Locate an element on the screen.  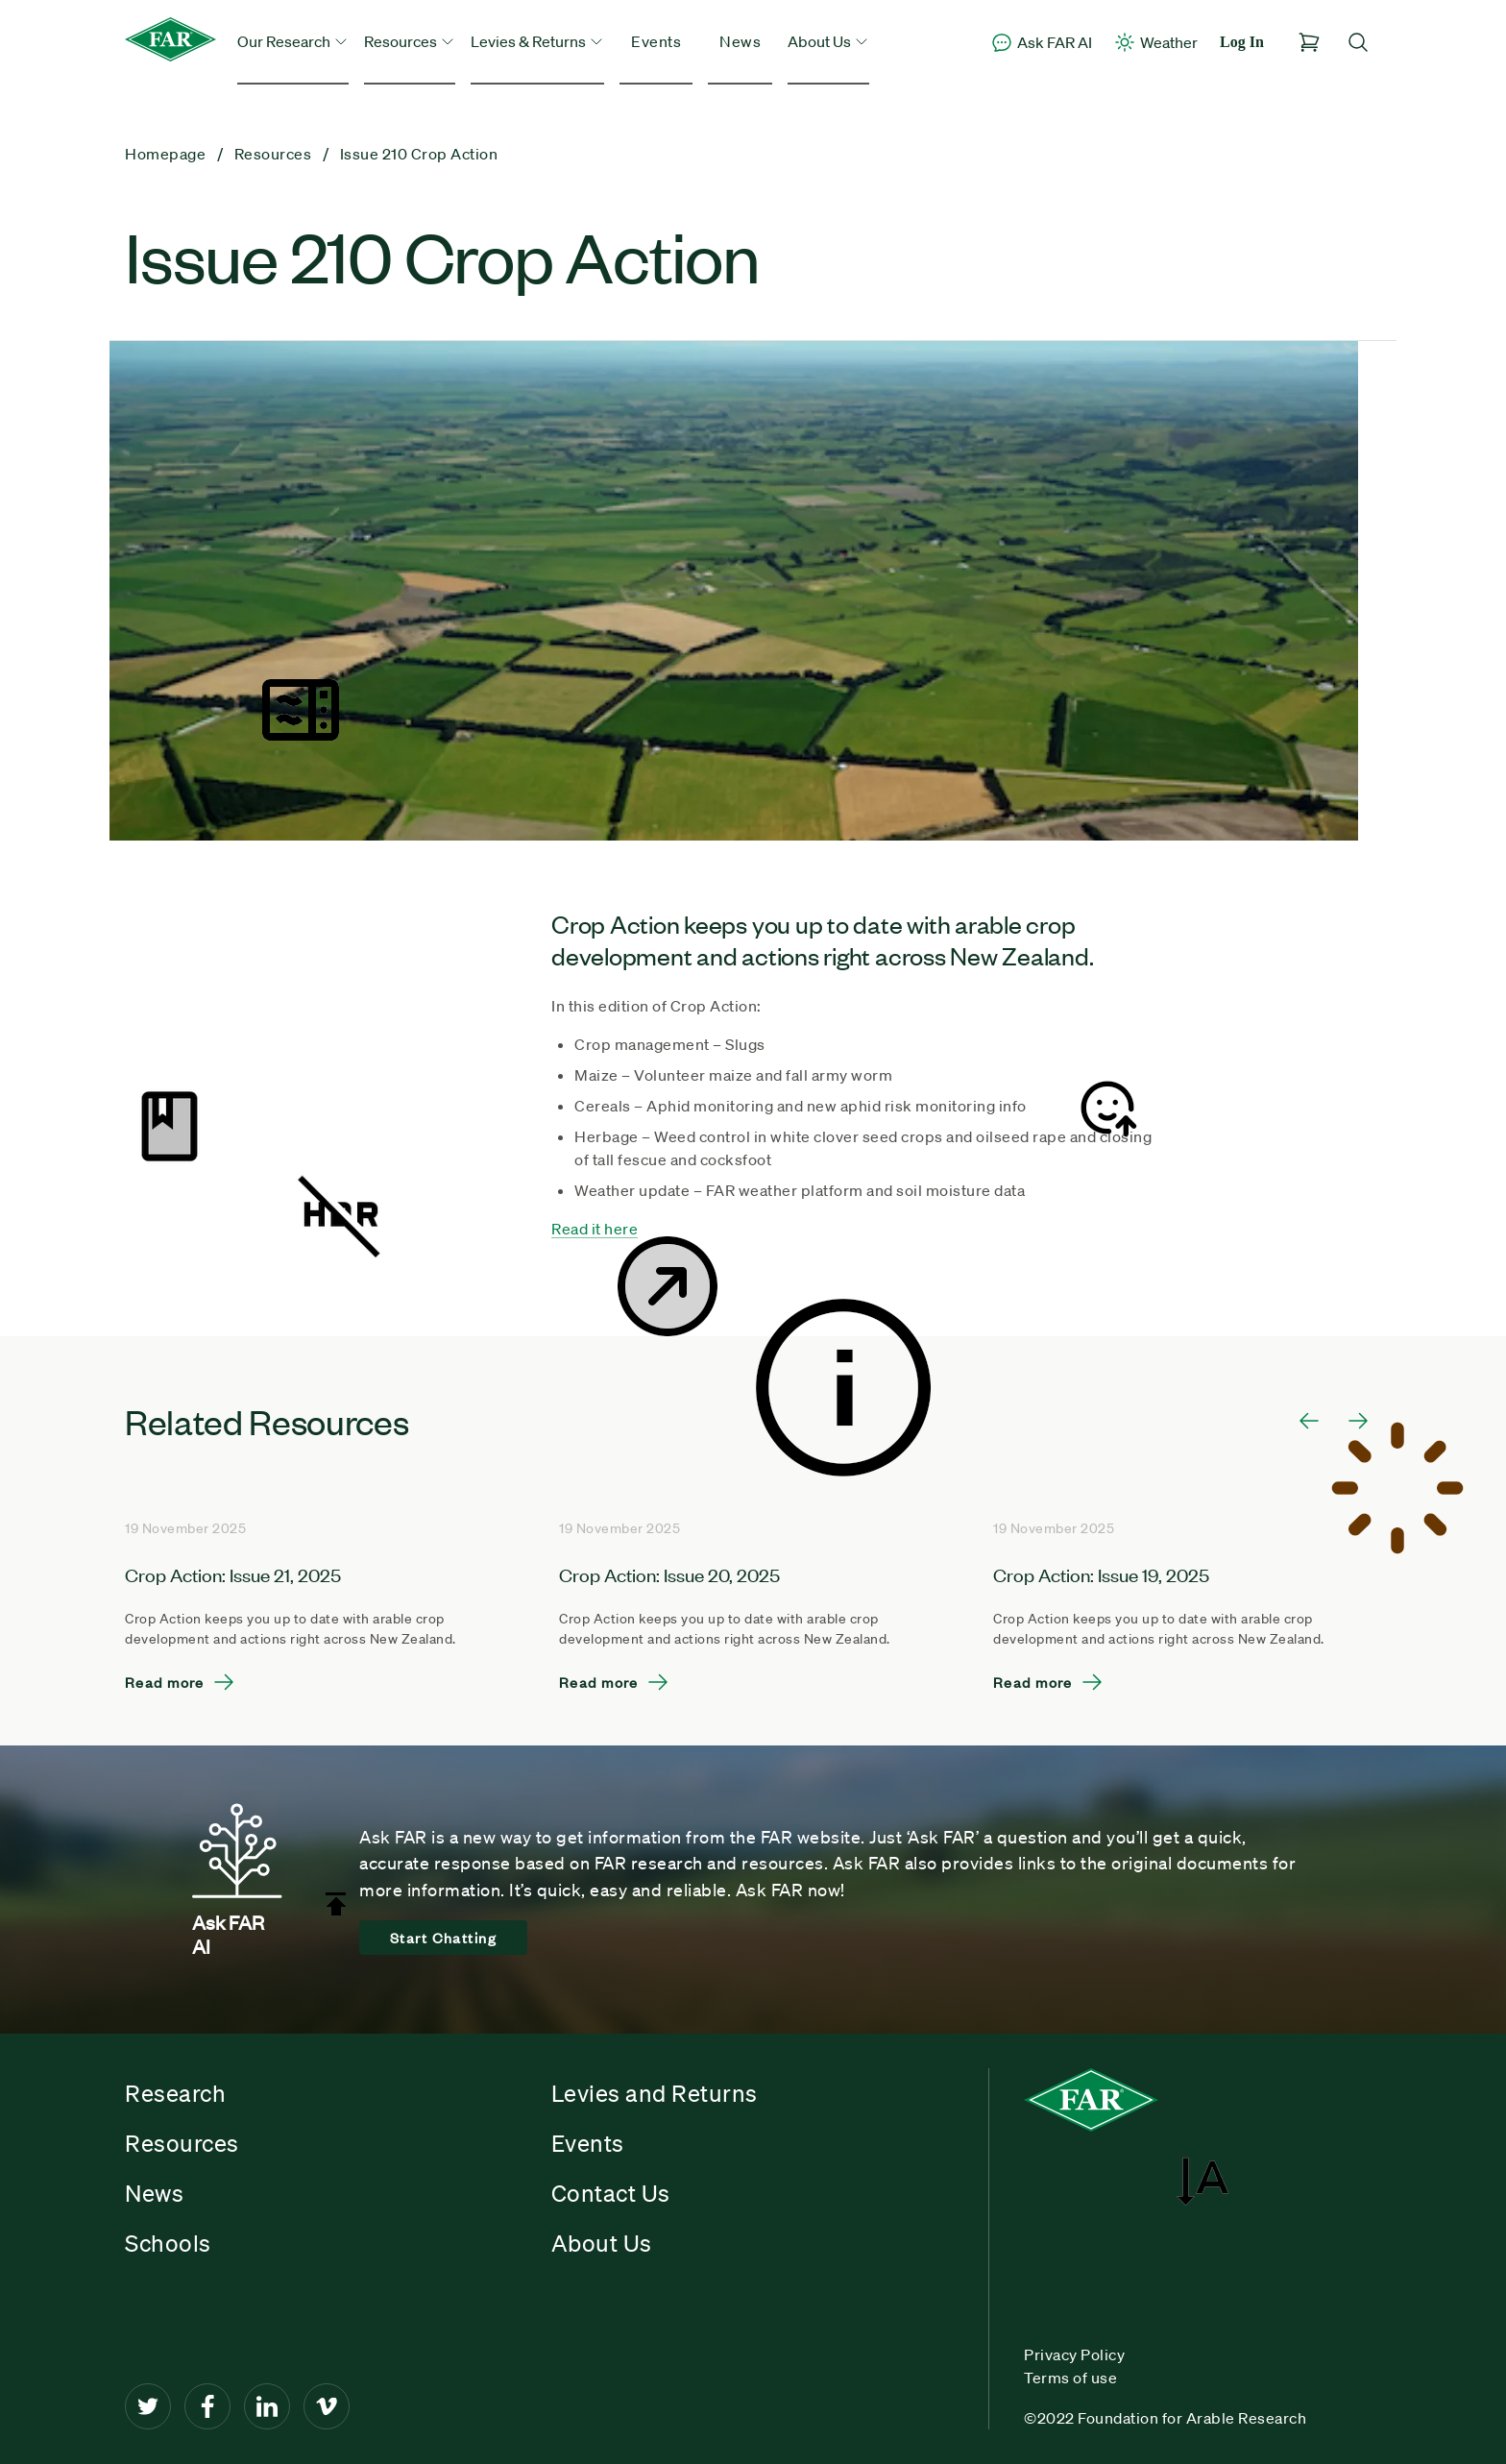
improve mood or increase happiness level is located at coordinates (1107, 1108).